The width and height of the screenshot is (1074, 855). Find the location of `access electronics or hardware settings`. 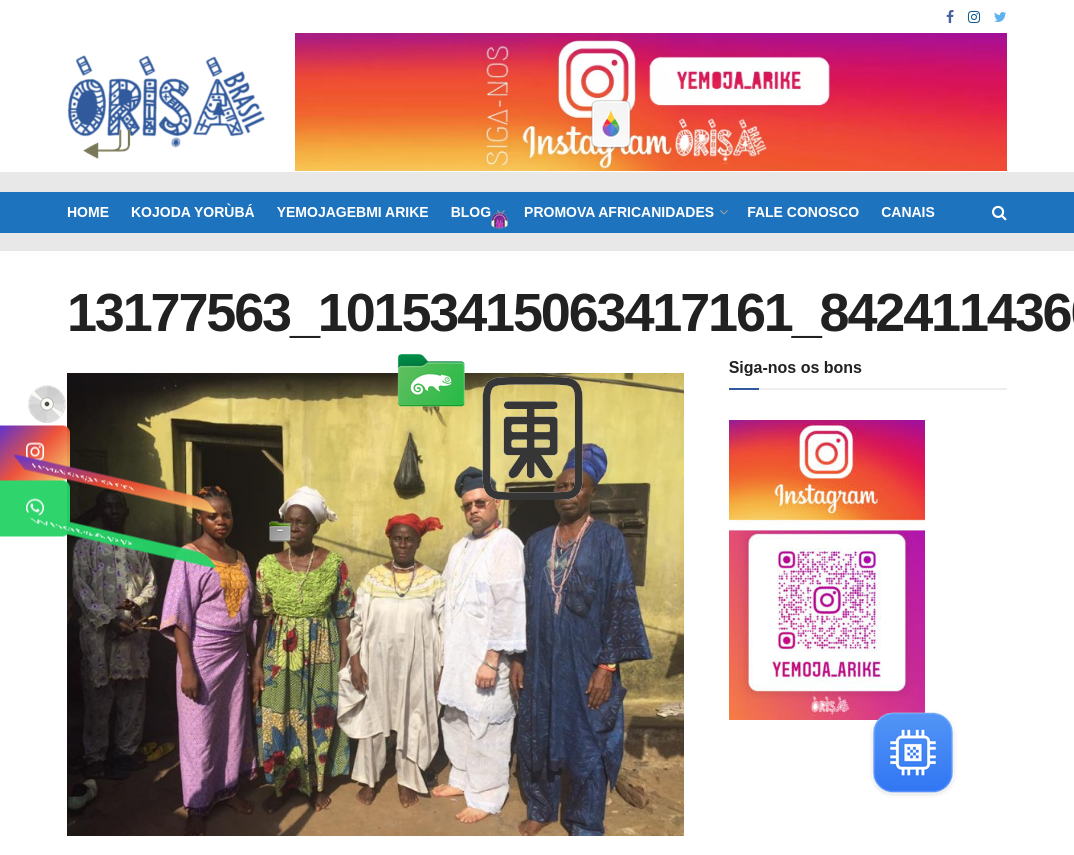

access electronics or hardware settings is located at coordinates (913, 754).